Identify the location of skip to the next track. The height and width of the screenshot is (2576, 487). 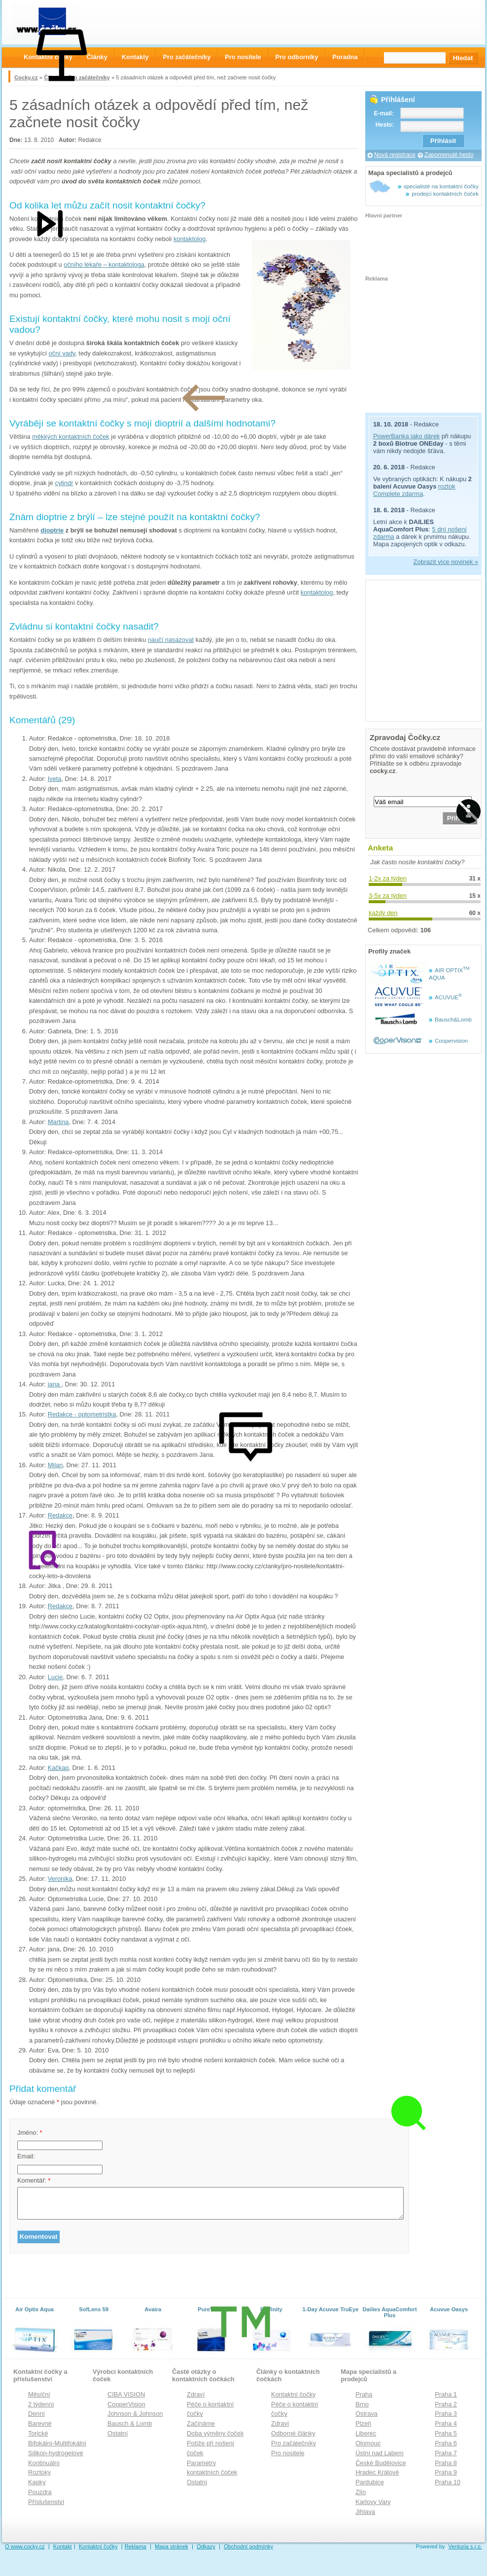
(49, 224).